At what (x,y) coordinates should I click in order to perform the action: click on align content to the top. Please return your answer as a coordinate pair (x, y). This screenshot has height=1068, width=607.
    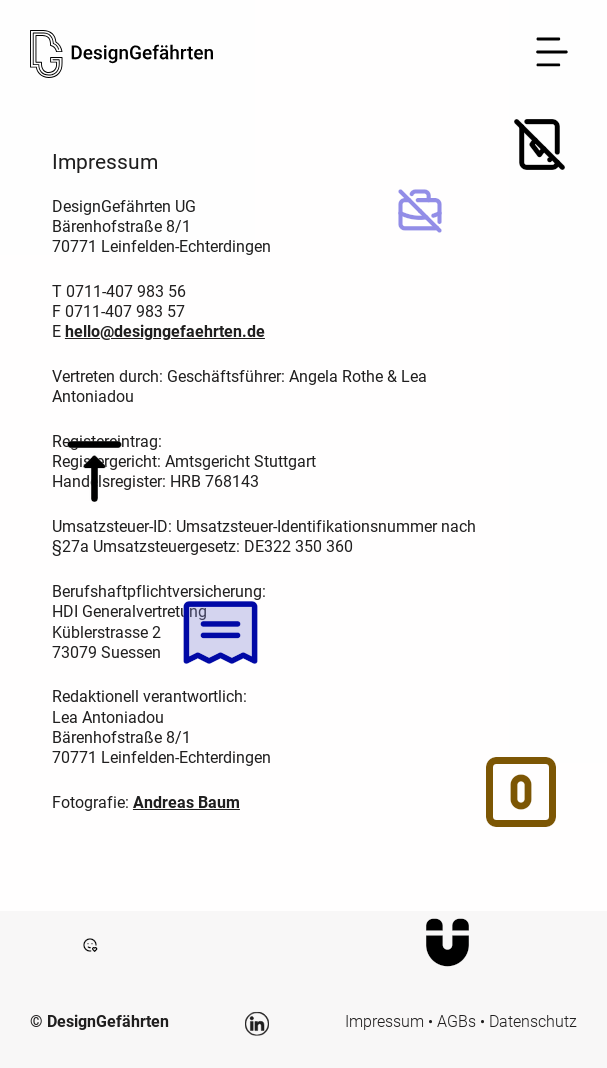
    Looking at the image, I should click on (94, 471).